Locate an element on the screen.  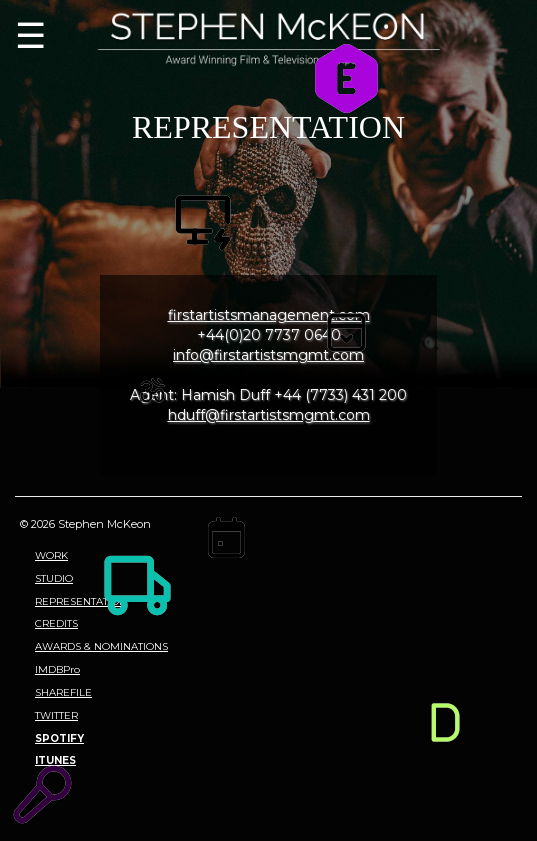
app icon for a service or brand starting with "E" is located at coordinates (346, 78).